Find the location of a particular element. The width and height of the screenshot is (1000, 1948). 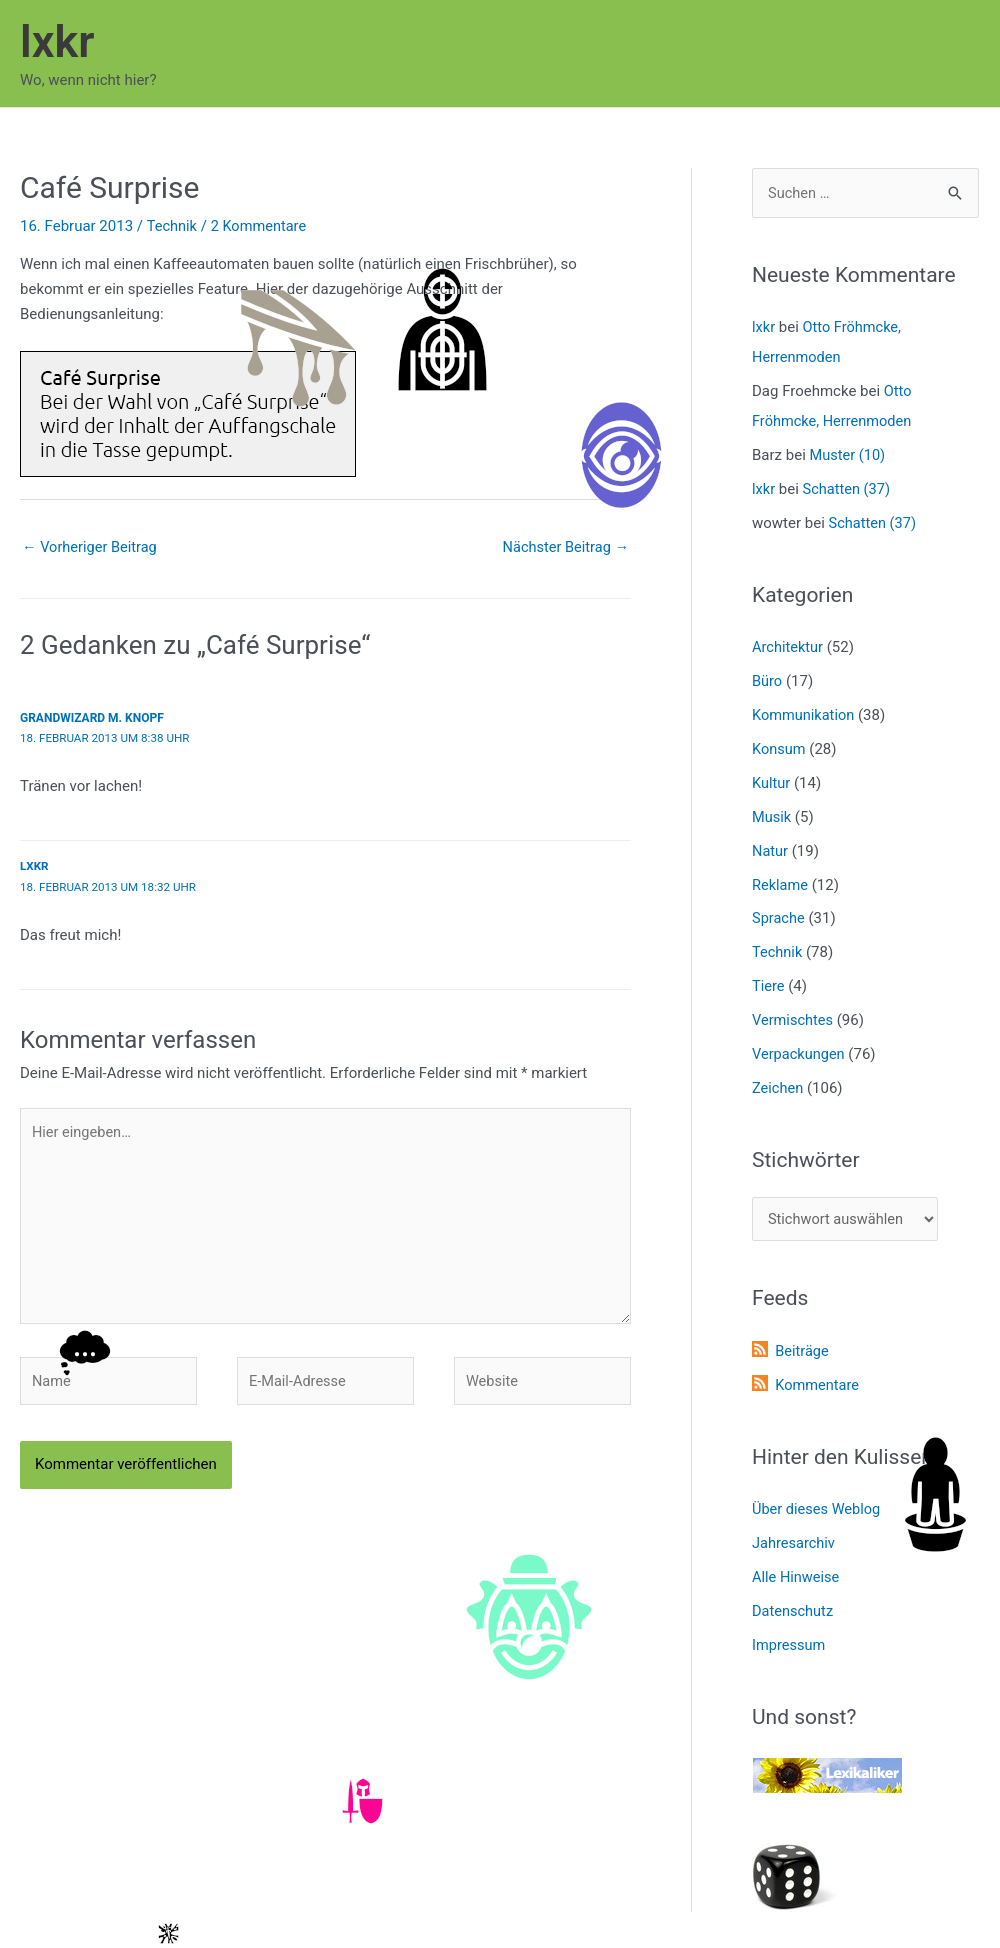

select cyclops character or creature type is located at coordinates (621, 455).